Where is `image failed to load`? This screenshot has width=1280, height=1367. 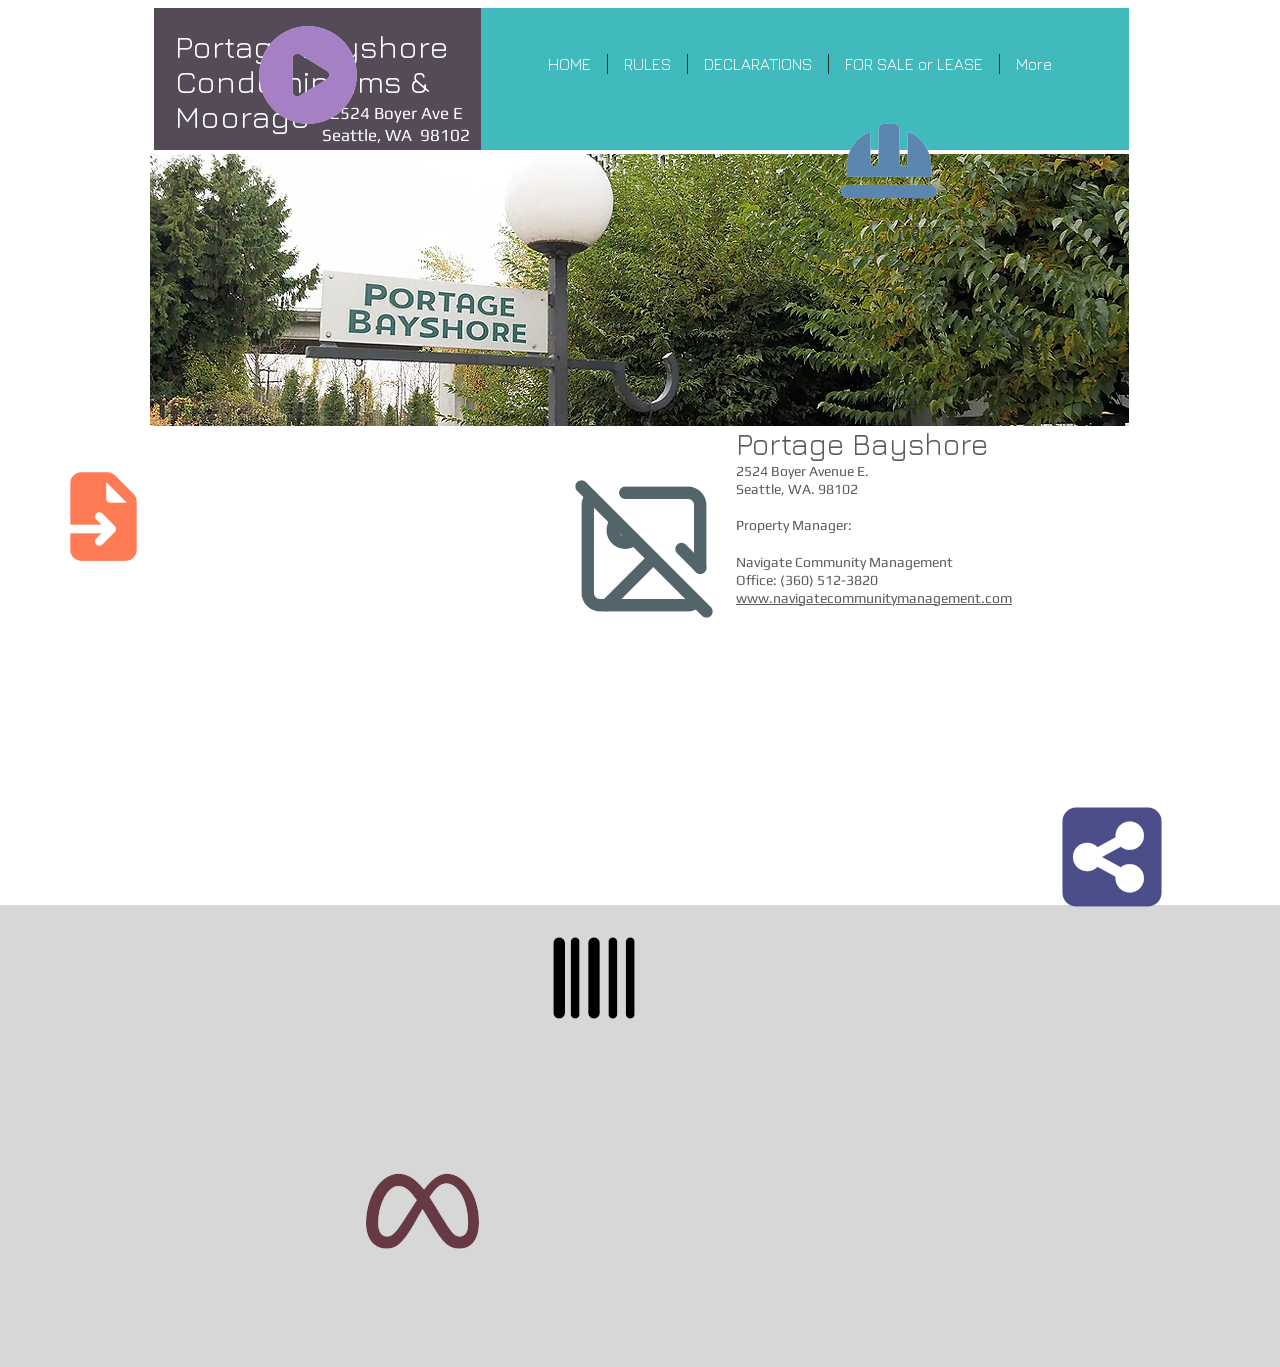 image failed to load is located at coordinates (644, 549).